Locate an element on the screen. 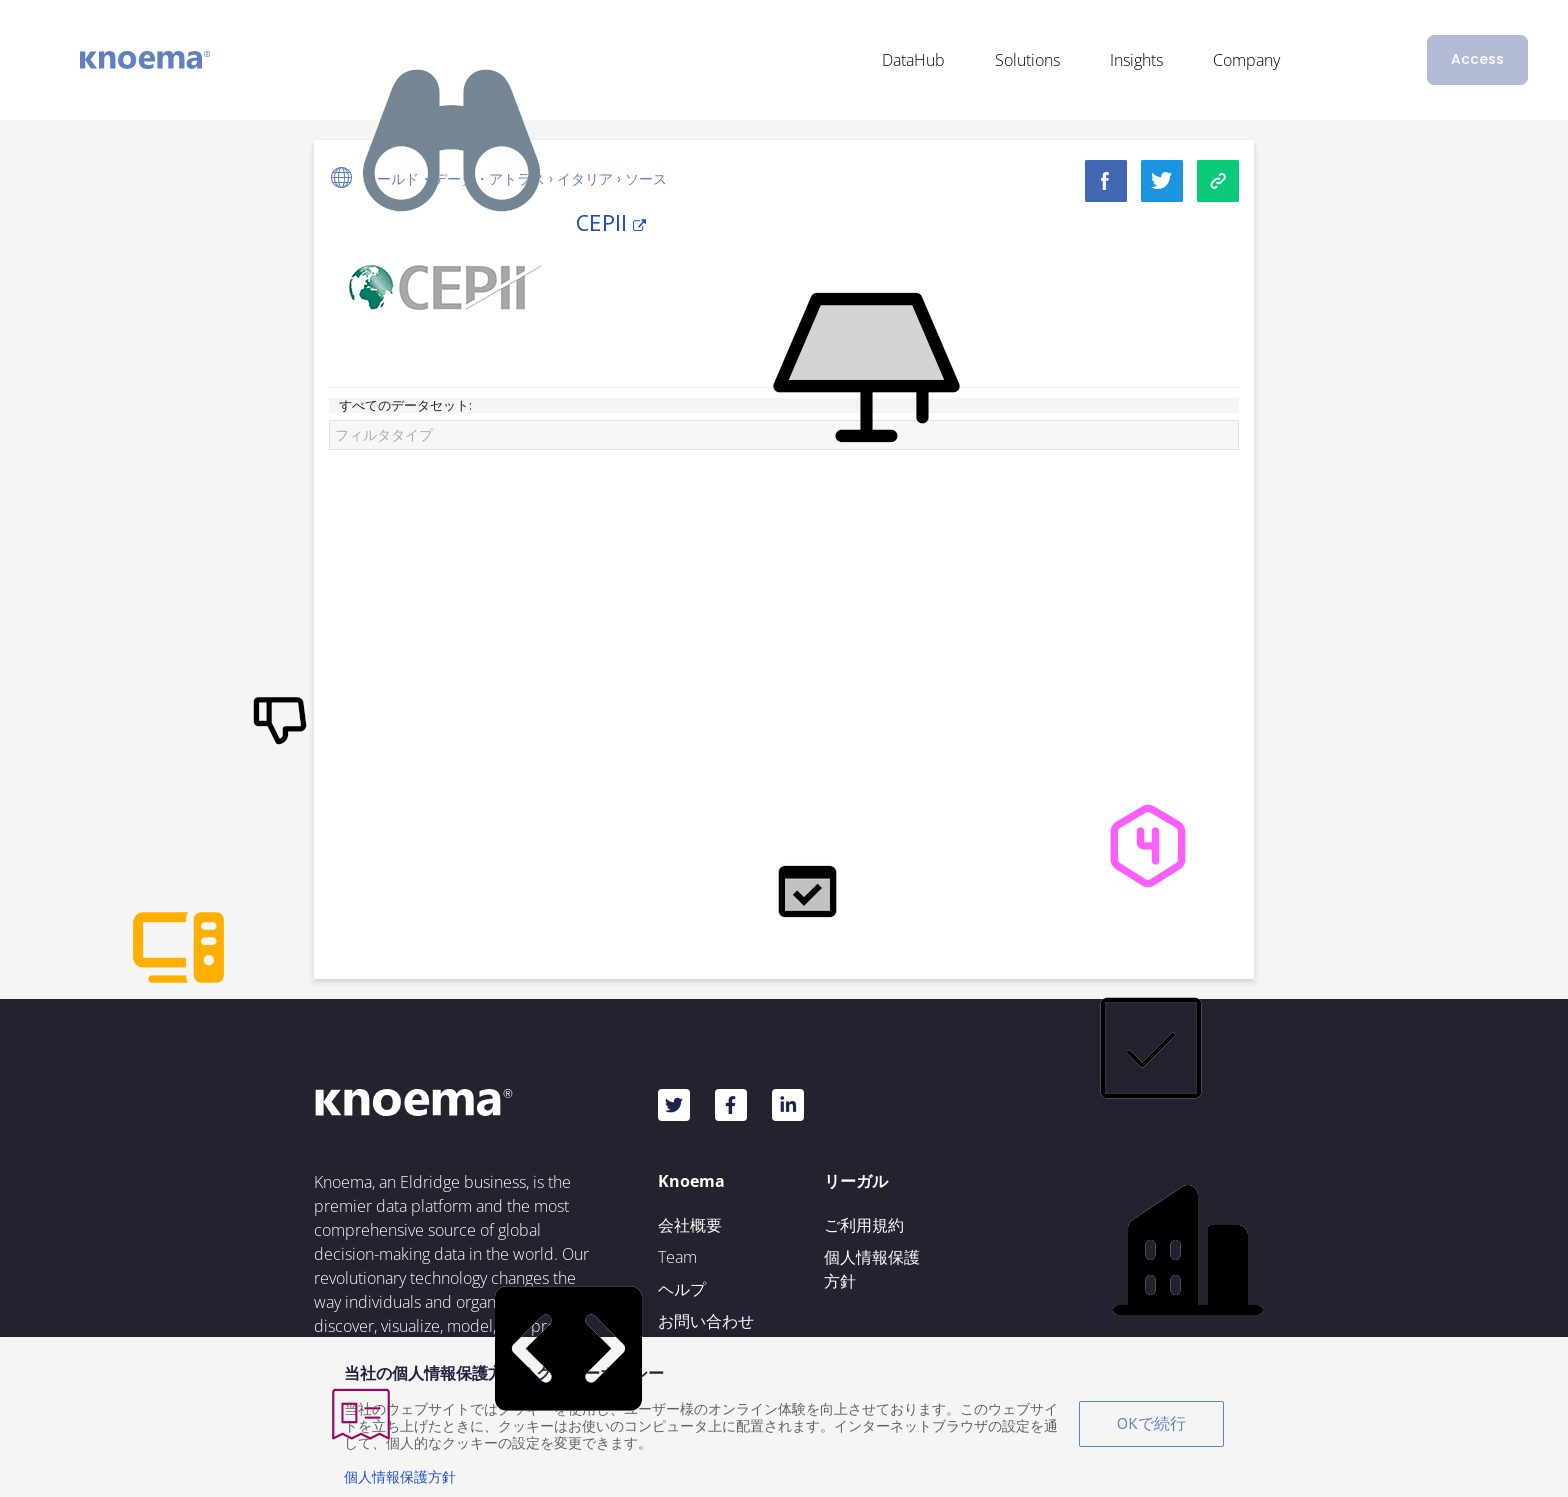  dislike or downvote content is located at coordinates (280, 718).